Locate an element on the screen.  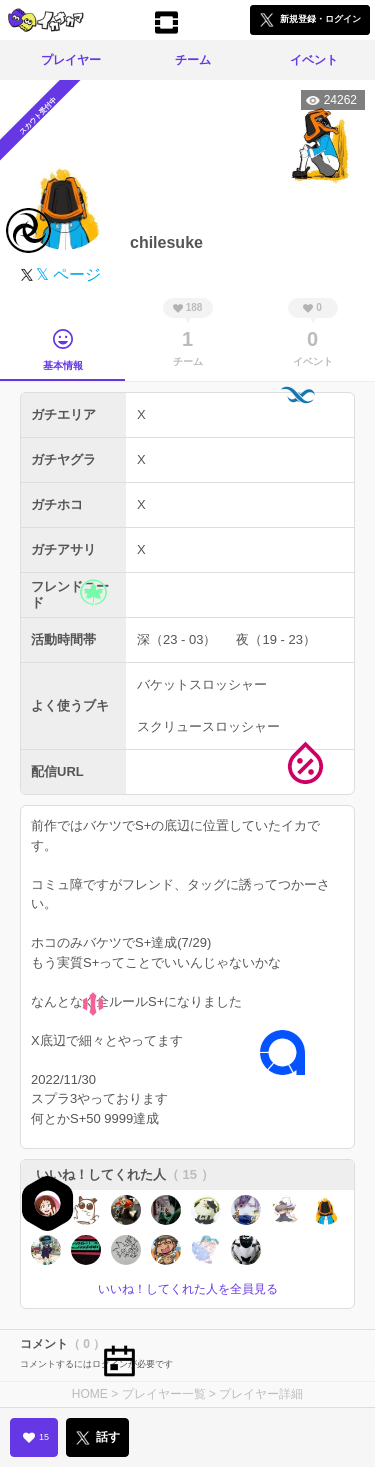
open the Katana application is located at coordinates (28, 230).